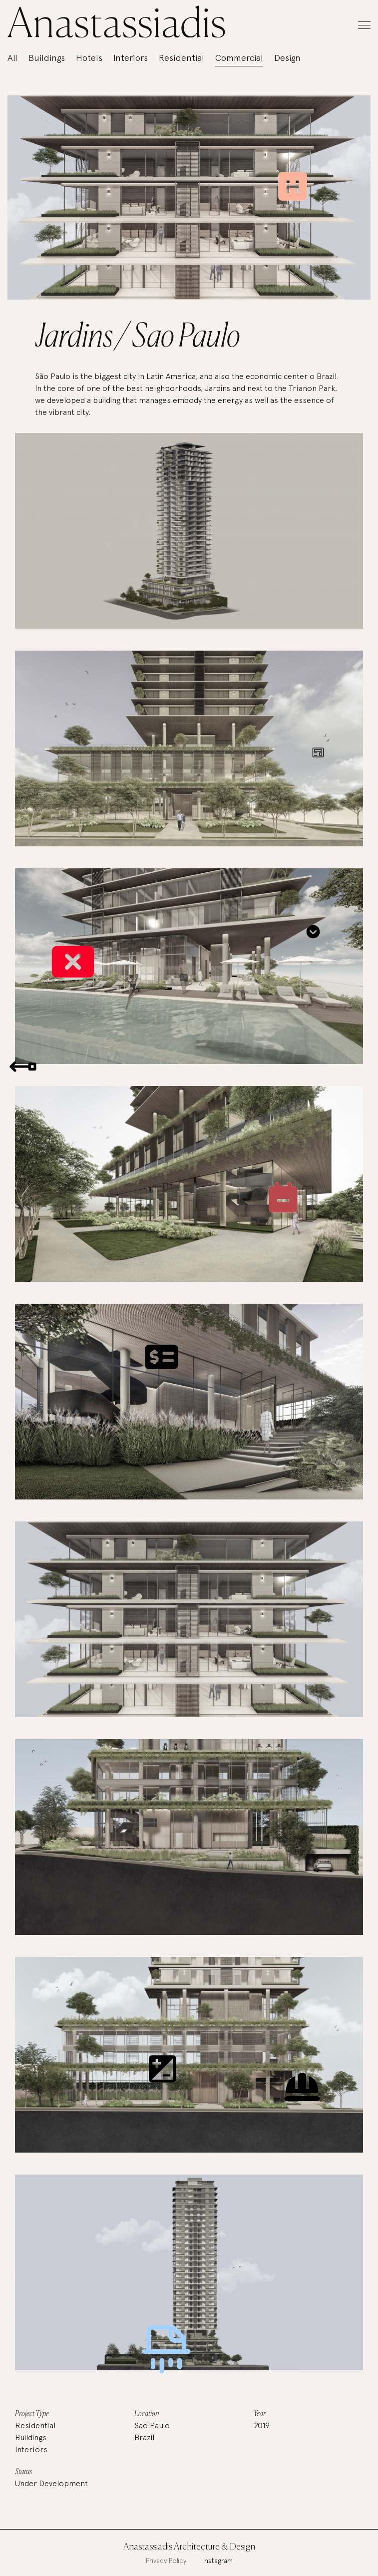 The width and height of the screenshot is (378, 2576). What do you see at coordinates (162, 2069) in the screenshot?
I see `adjust camera ISO sensitivity settings` at bounding box center [162, 2069].